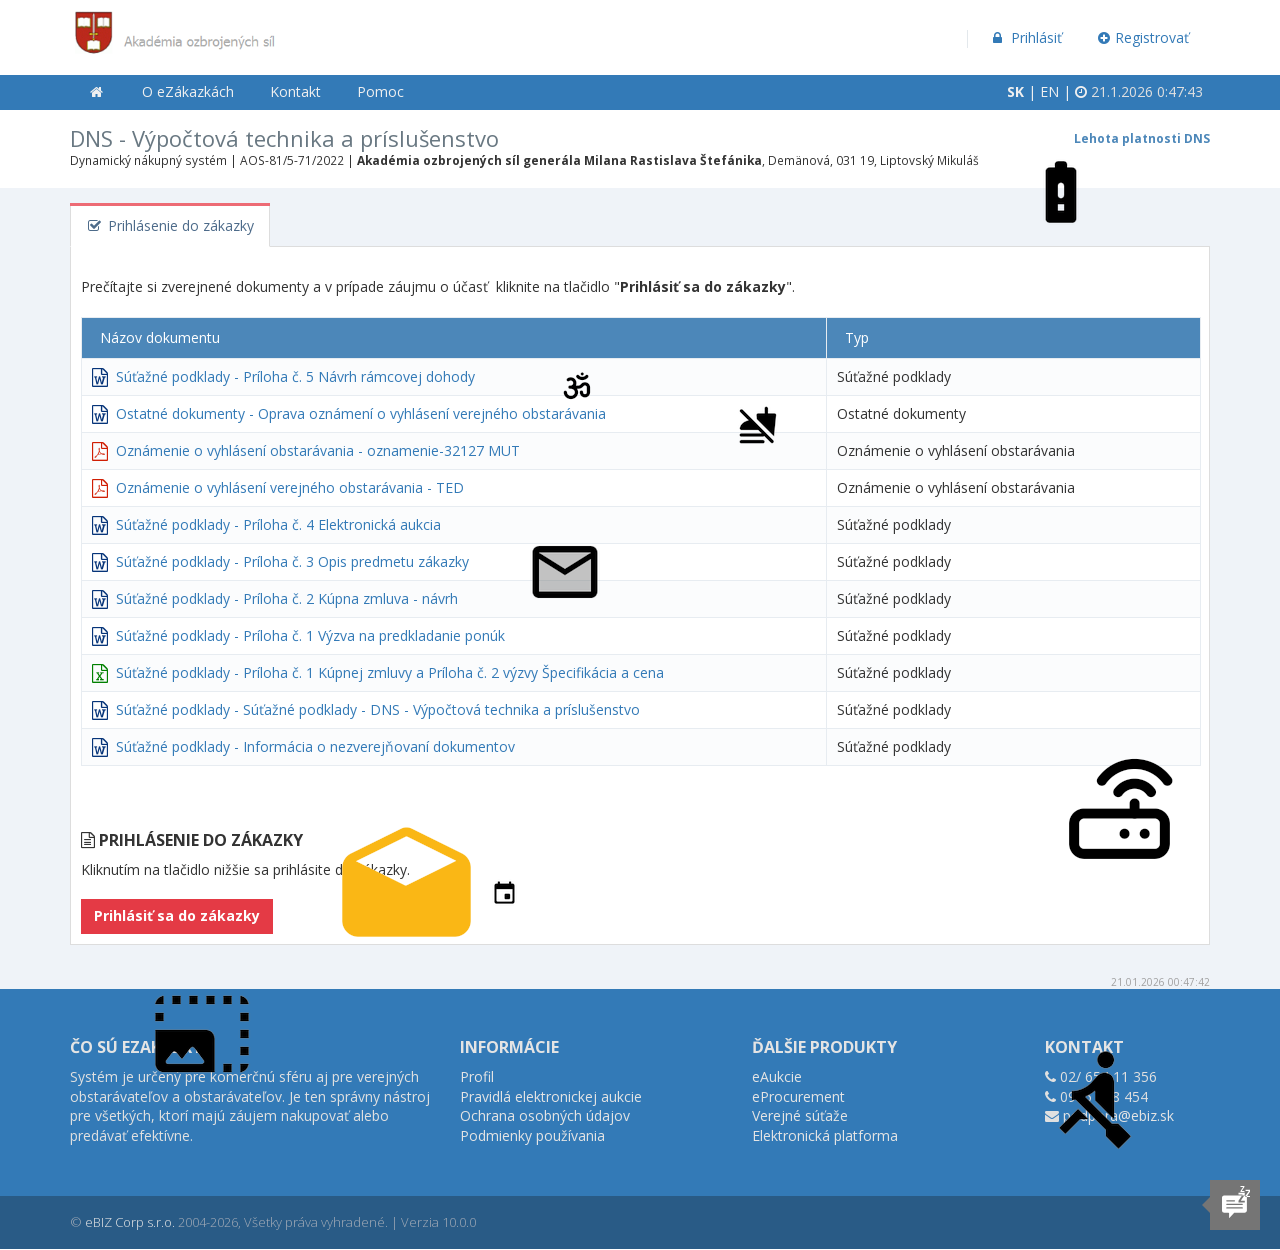 This screenshot has width=1280, height=1250. I want to click on indicates hinduism or spiritual content, so click(576, 385).